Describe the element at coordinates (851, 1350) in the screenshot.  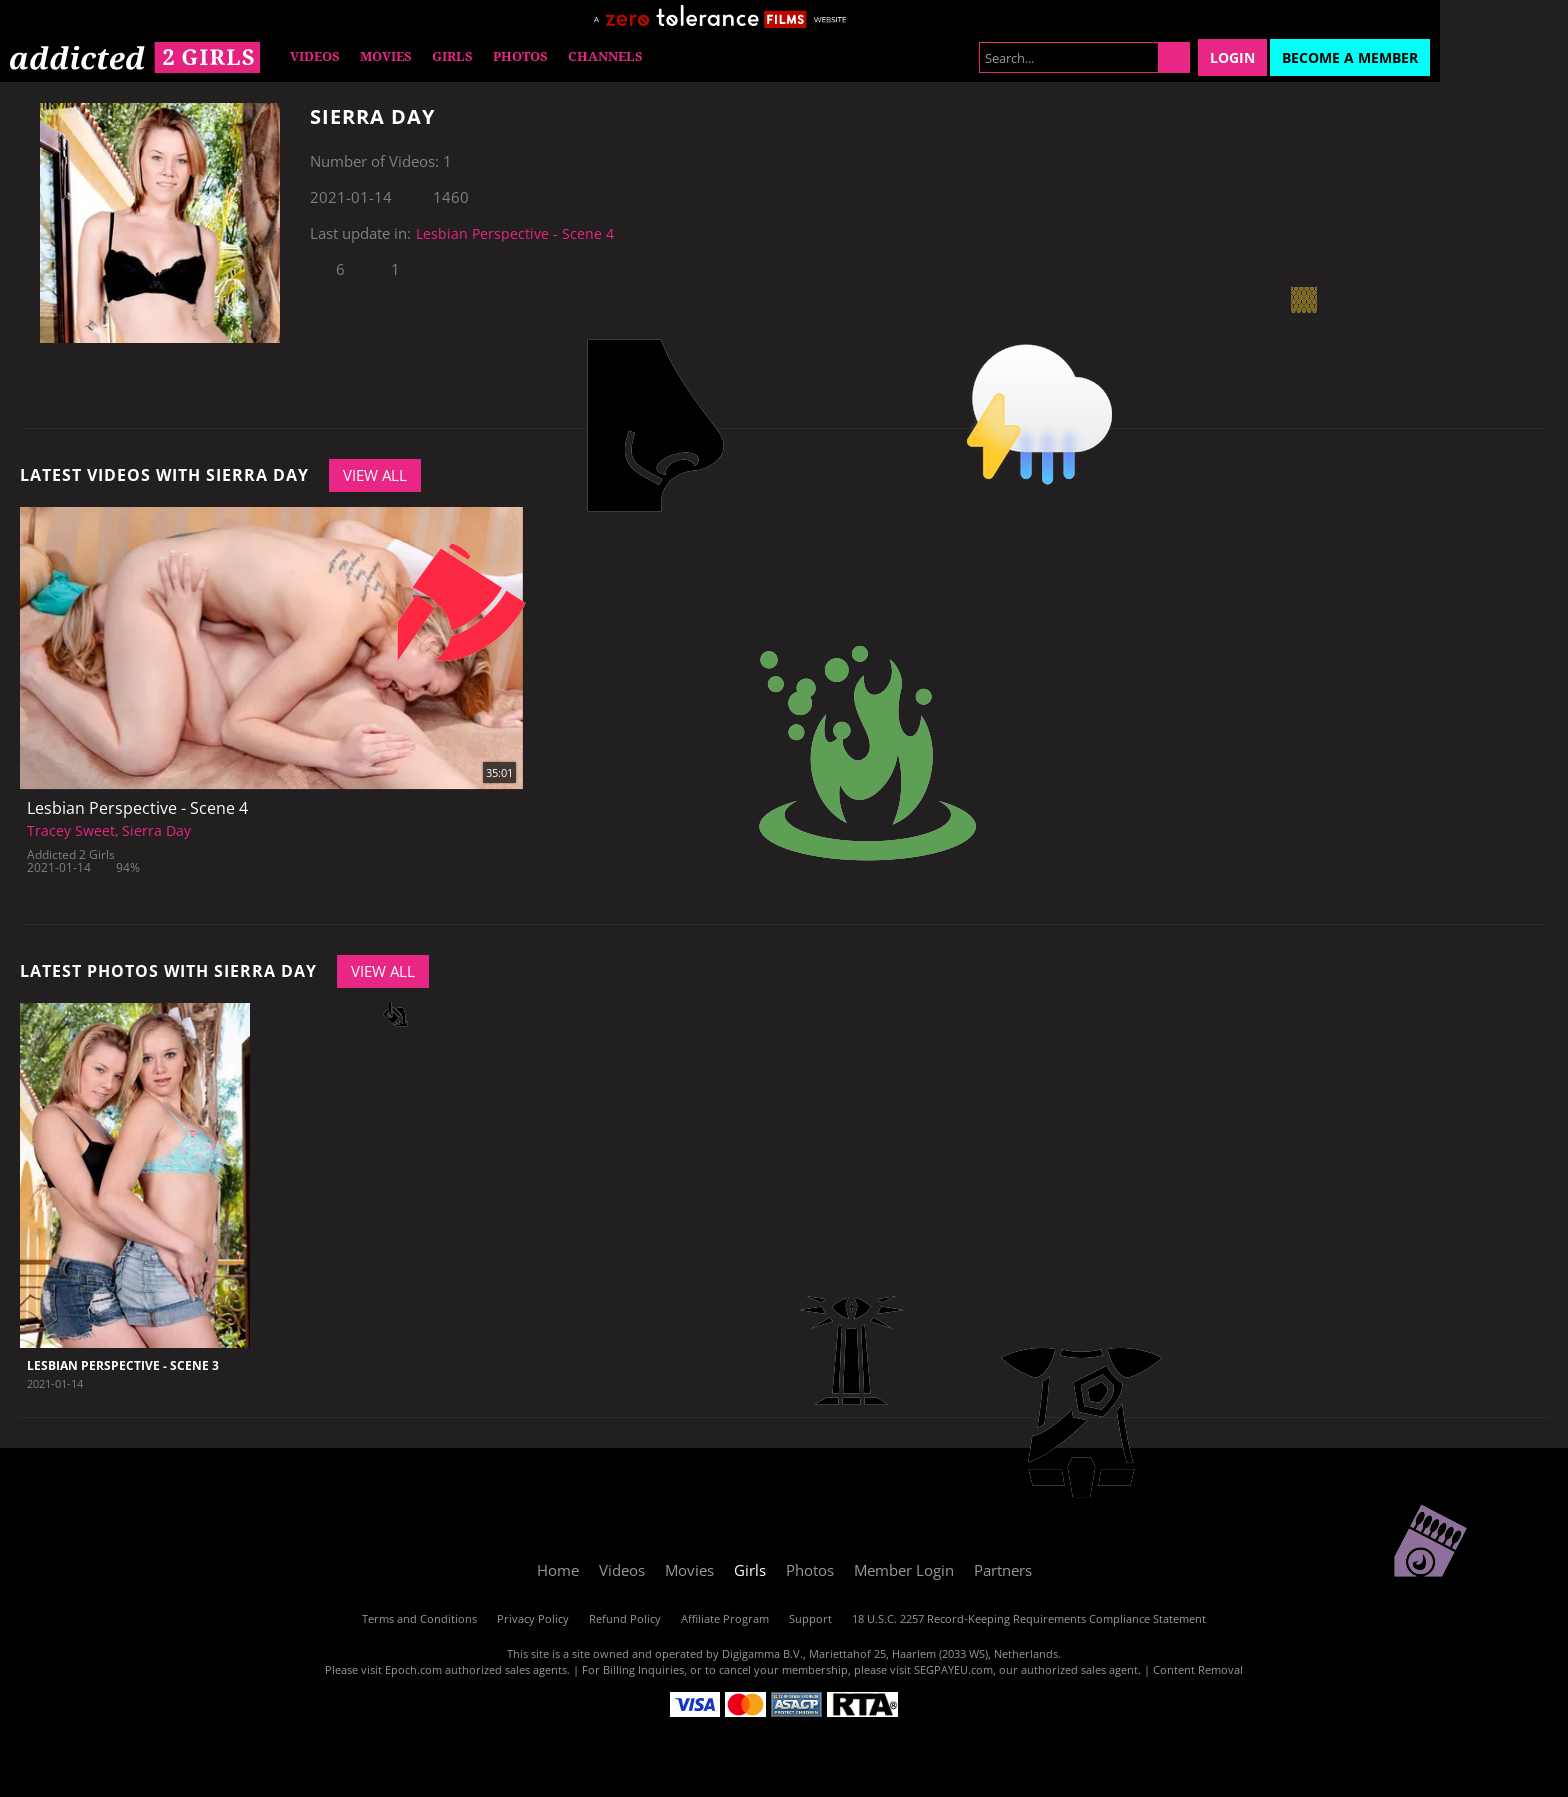
I see `indicates an enemy stronghold or boss location` at that location.